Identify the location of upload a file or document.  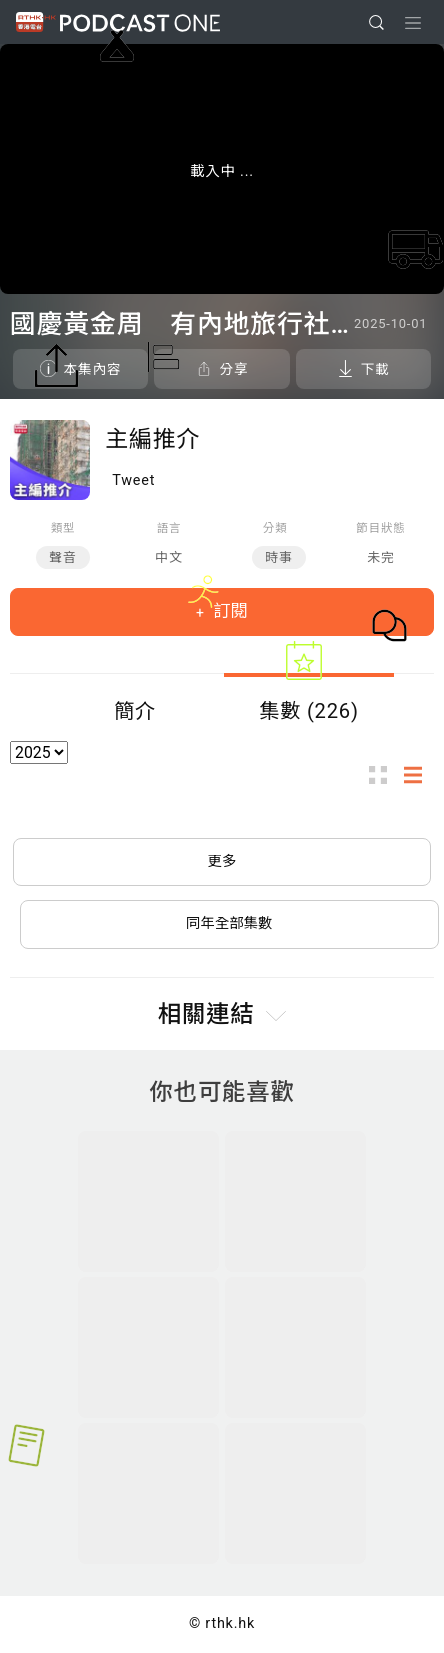
(56, 367).